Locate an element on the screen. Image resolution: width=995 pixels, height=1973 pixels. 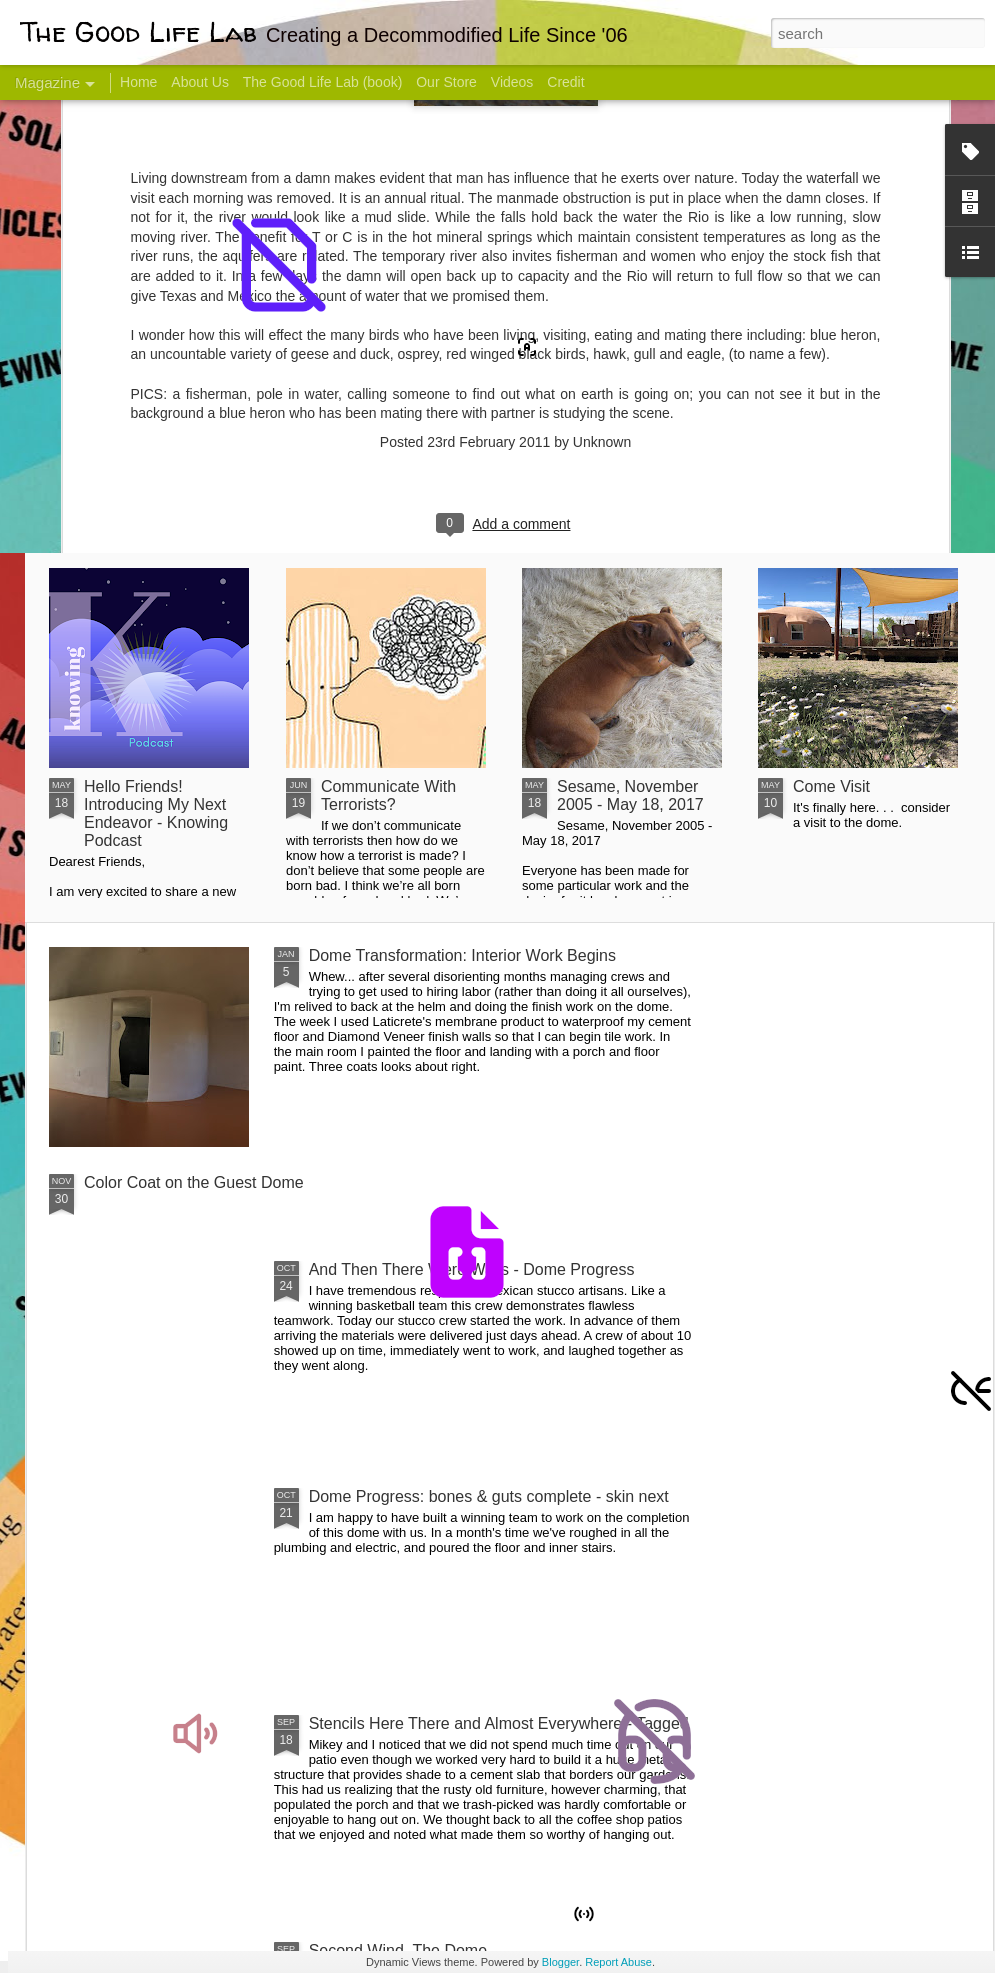
connect to a wireless access point is located at coordinates (584, 1914).